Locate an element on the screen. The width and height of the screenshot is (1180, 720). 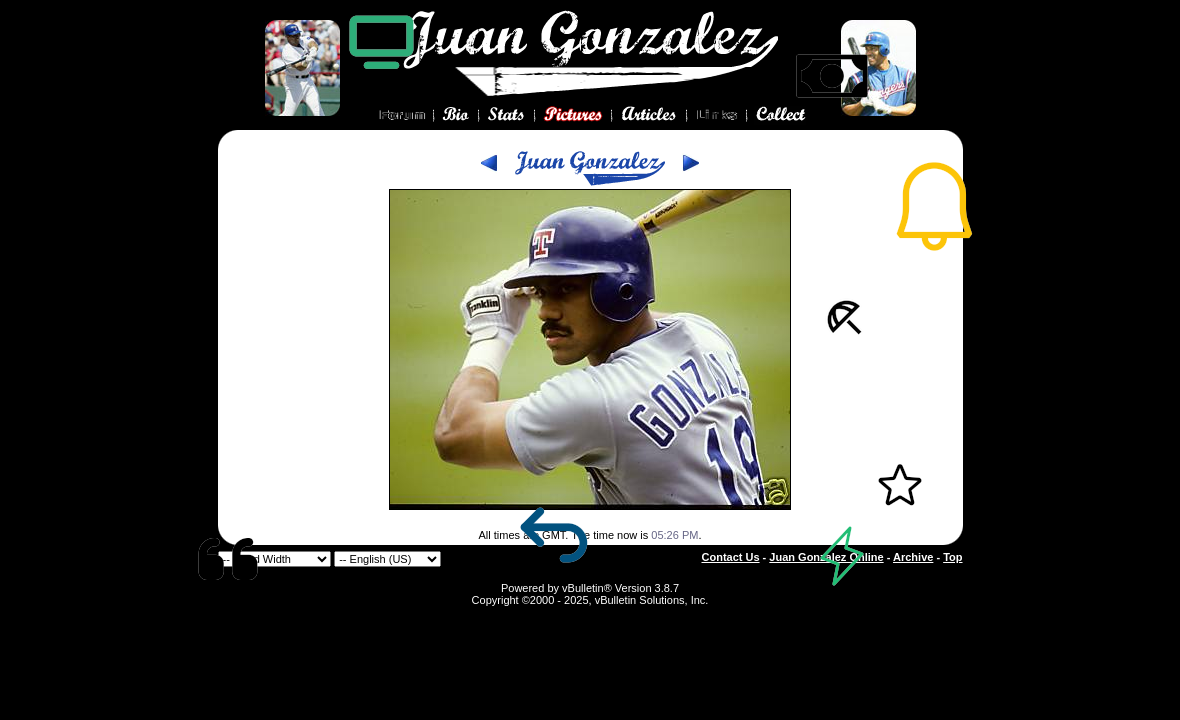
open tv or video streaming app is located at coordinates (381, 40).